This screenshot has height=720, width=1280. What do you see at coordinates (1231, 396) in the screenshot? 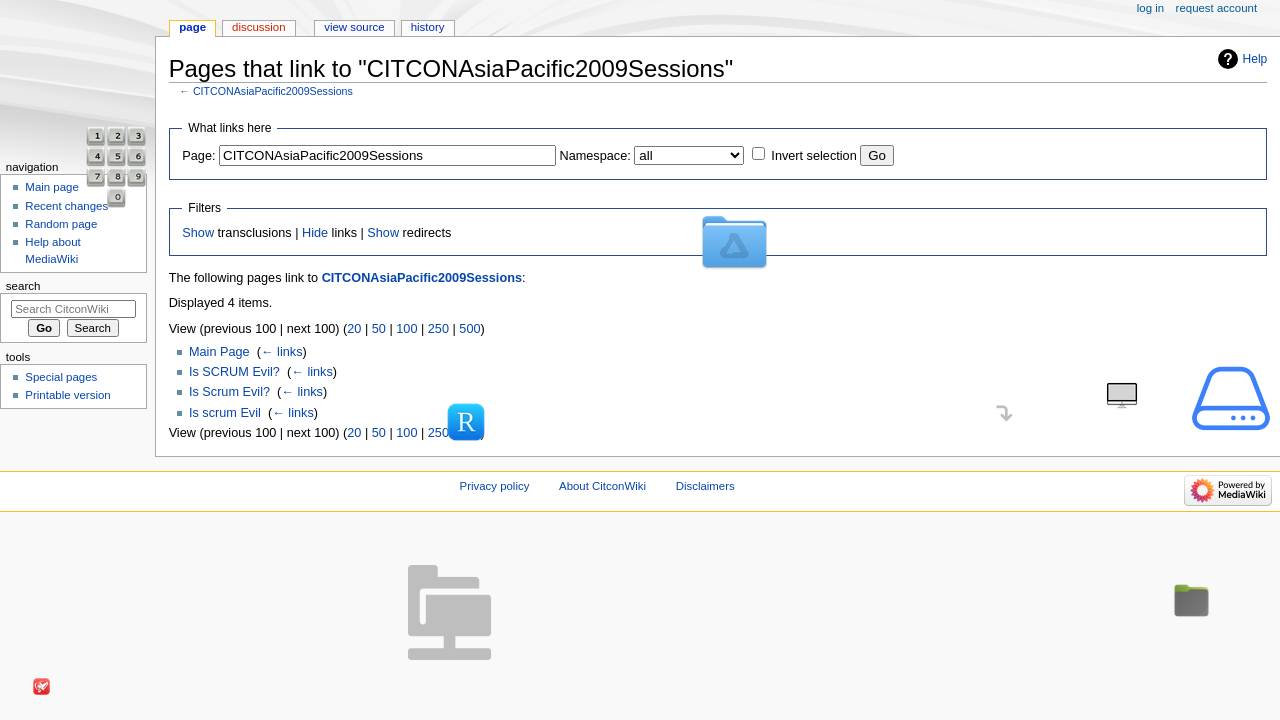
I see `access hard drive or storage device` at bounding box center [1231, 396].